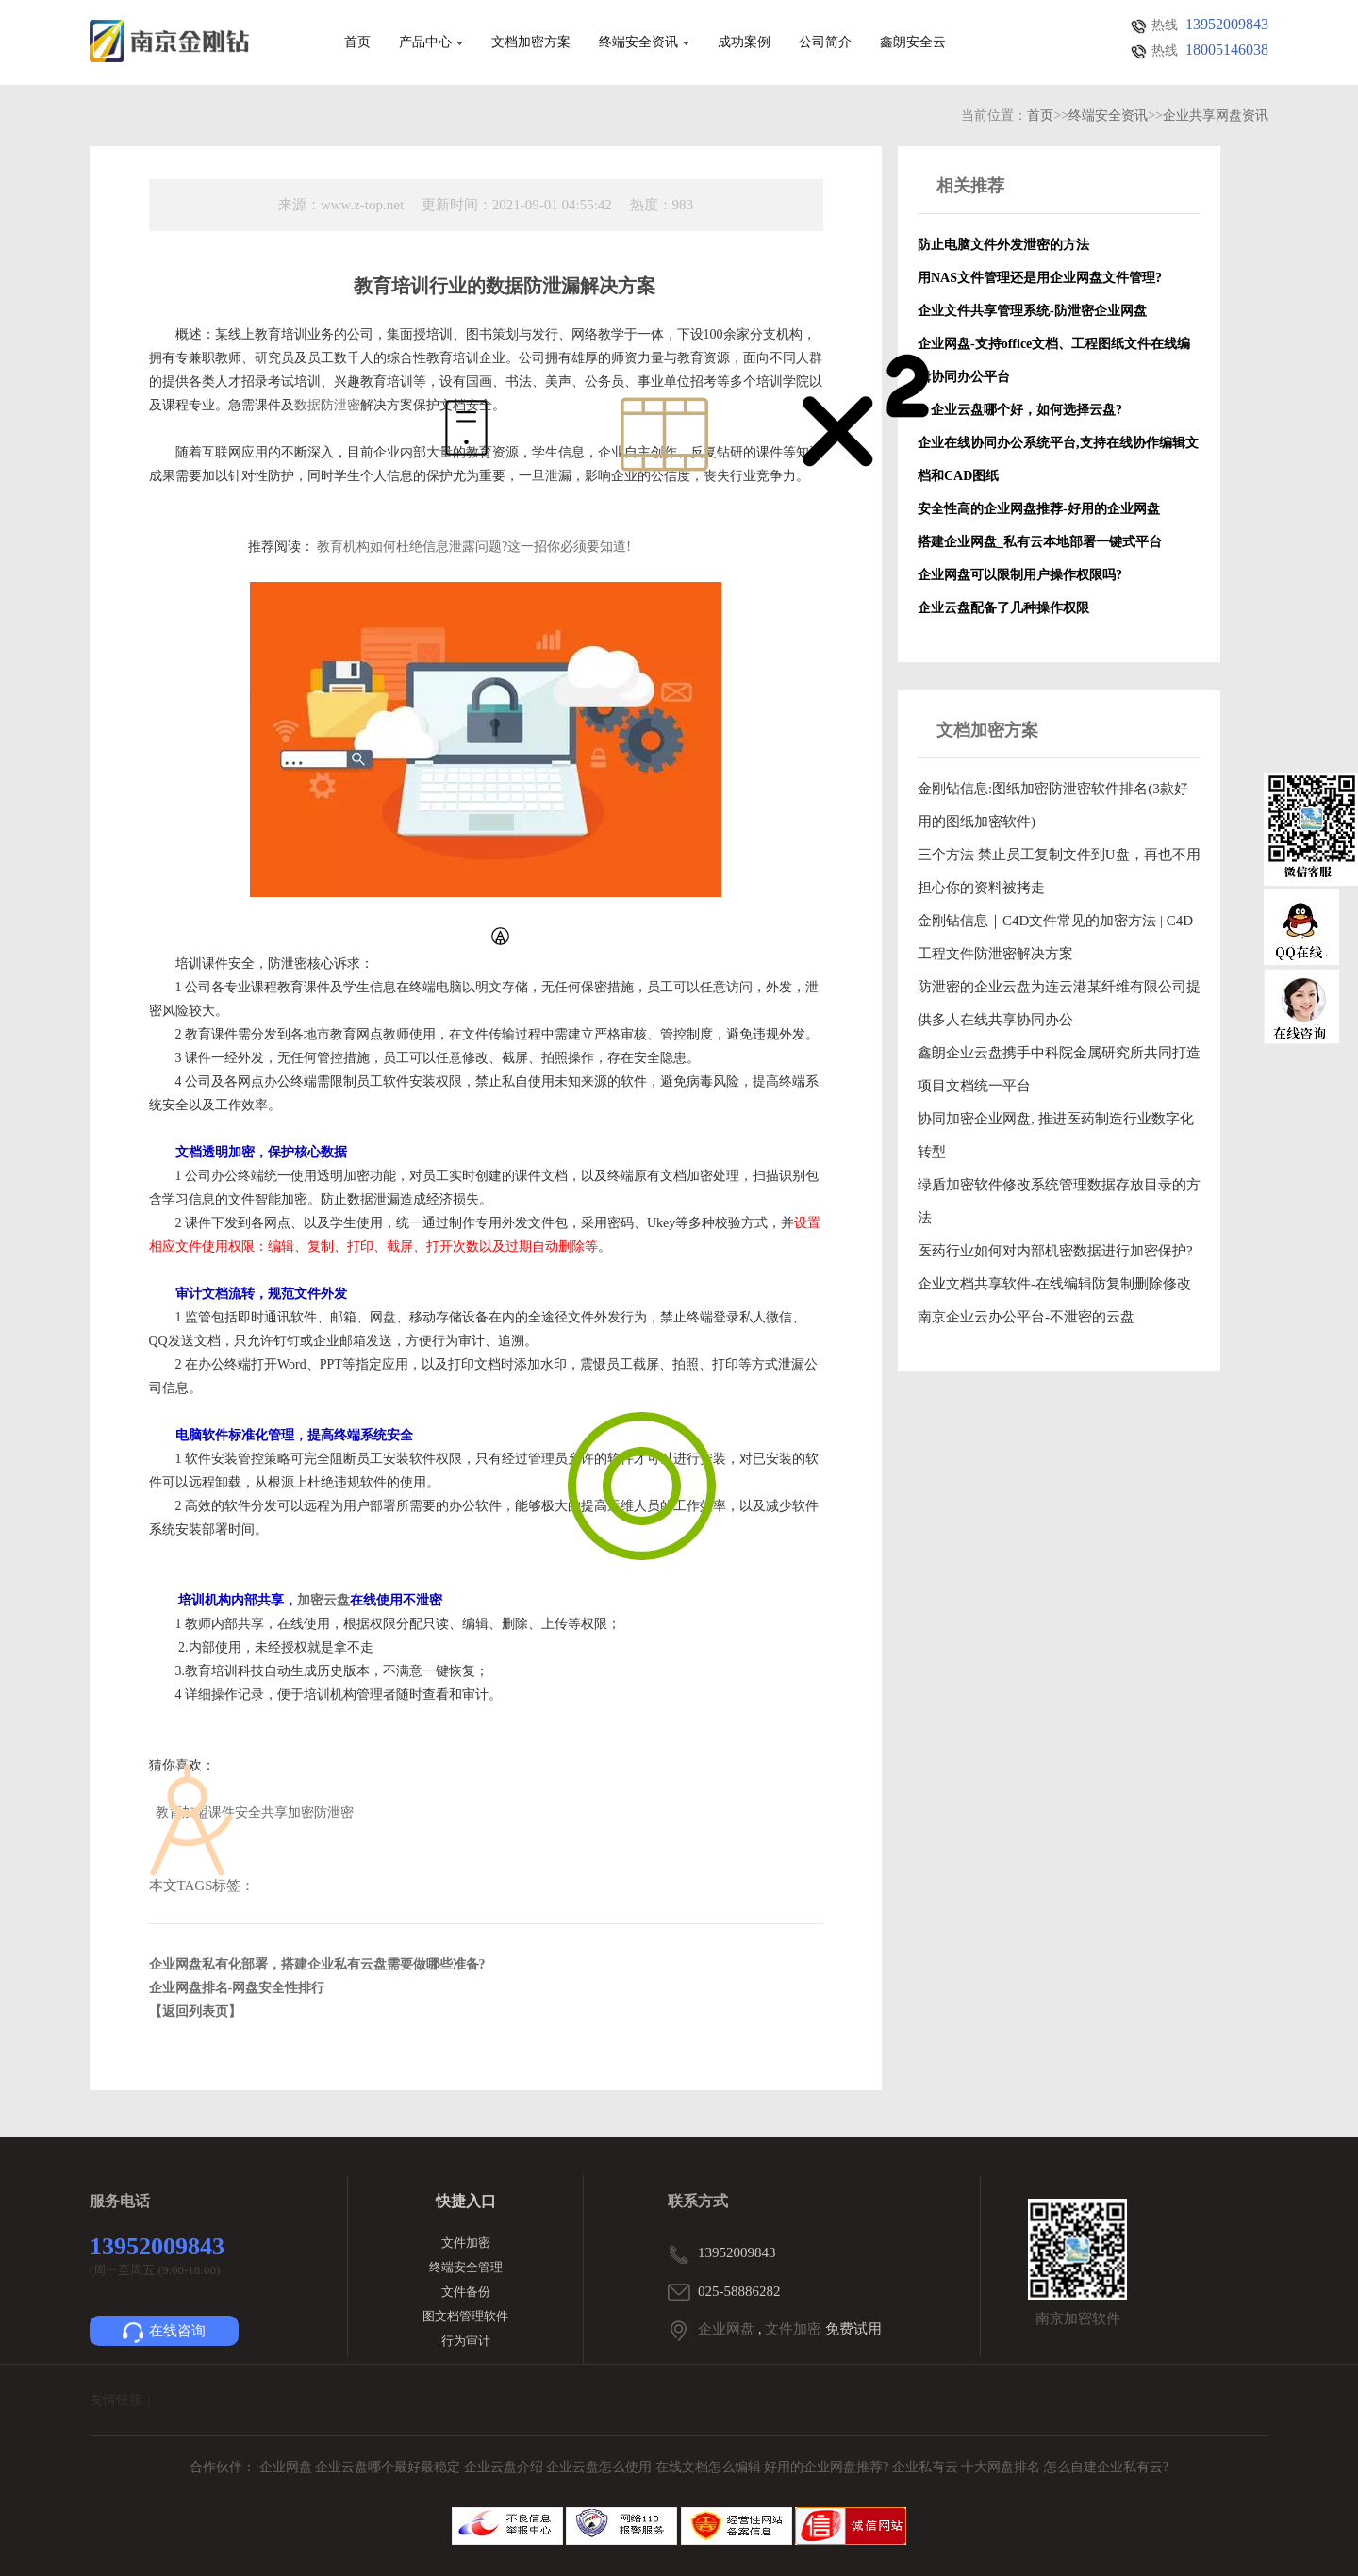 The image size is (1358, 2576). Describe the element at coordinates (466, 427) in the screenshot. I see `access server or desktop computer settings` at that location.